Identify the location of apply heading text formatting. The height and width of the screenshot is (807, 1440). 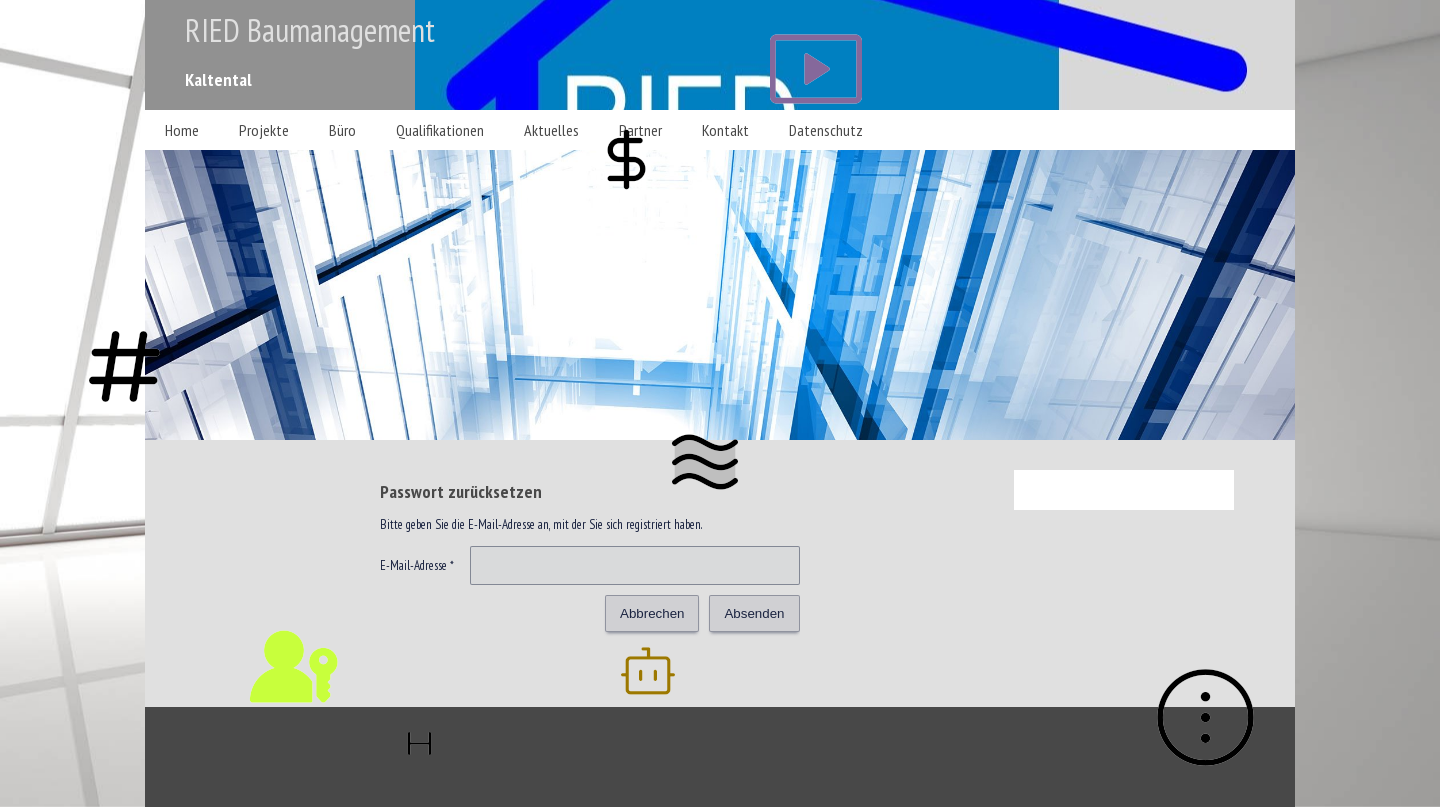
(419, 743).